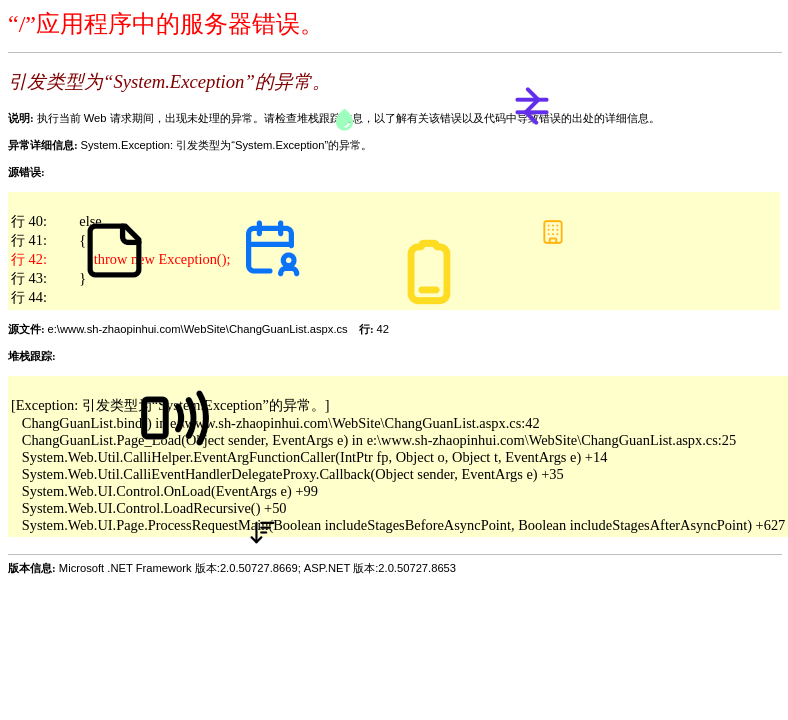 This screenshot has width=788, height=720. What do you see at coordinates (429, 272) in the screenshot?
I see `indicates low battery level` at bounding box center [429, 272].